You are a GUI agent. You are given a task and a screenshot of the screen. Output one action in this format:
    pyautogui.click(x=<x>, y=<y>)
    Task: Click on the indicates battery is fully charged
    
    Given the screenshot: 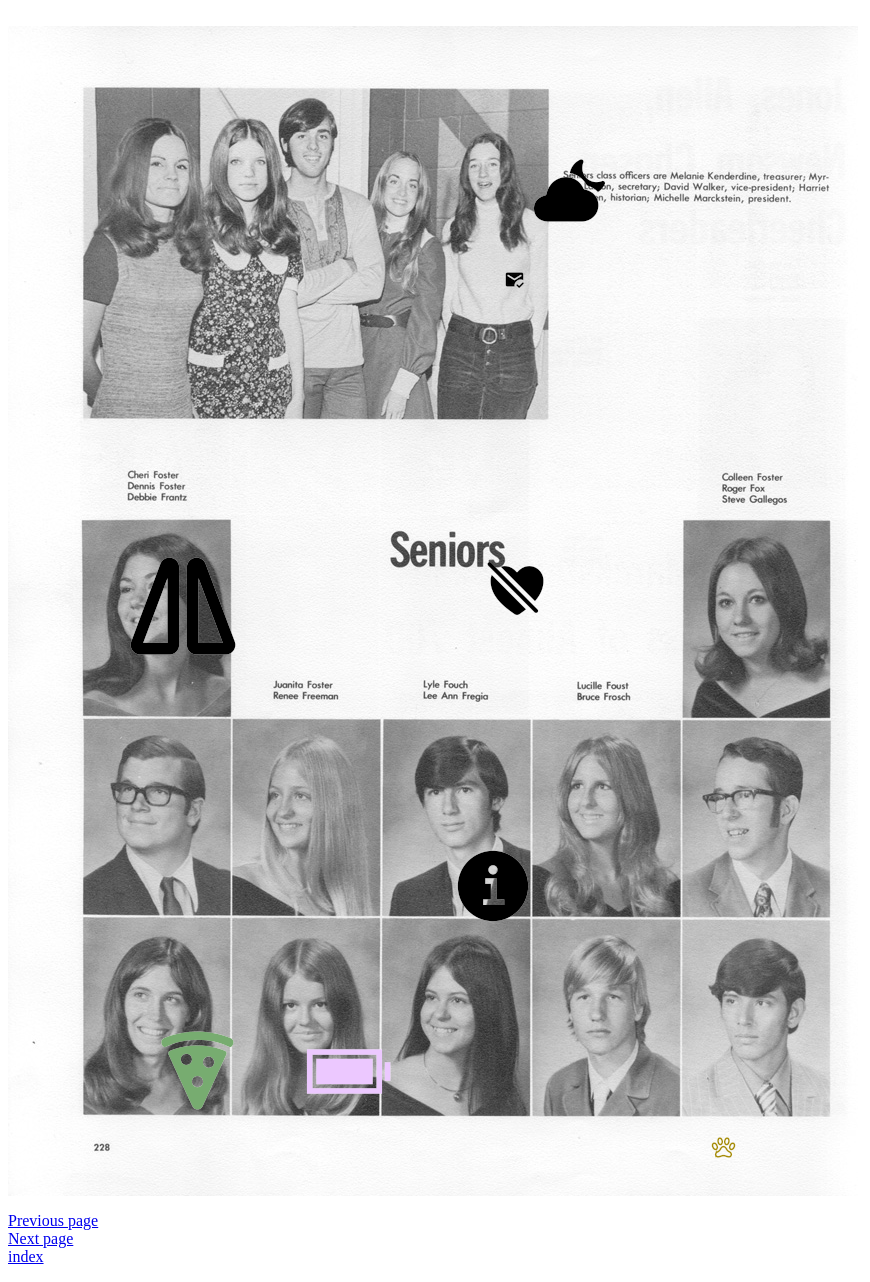 What is the action you would take?
    pyautogui.click(x=348, y=1071)
    